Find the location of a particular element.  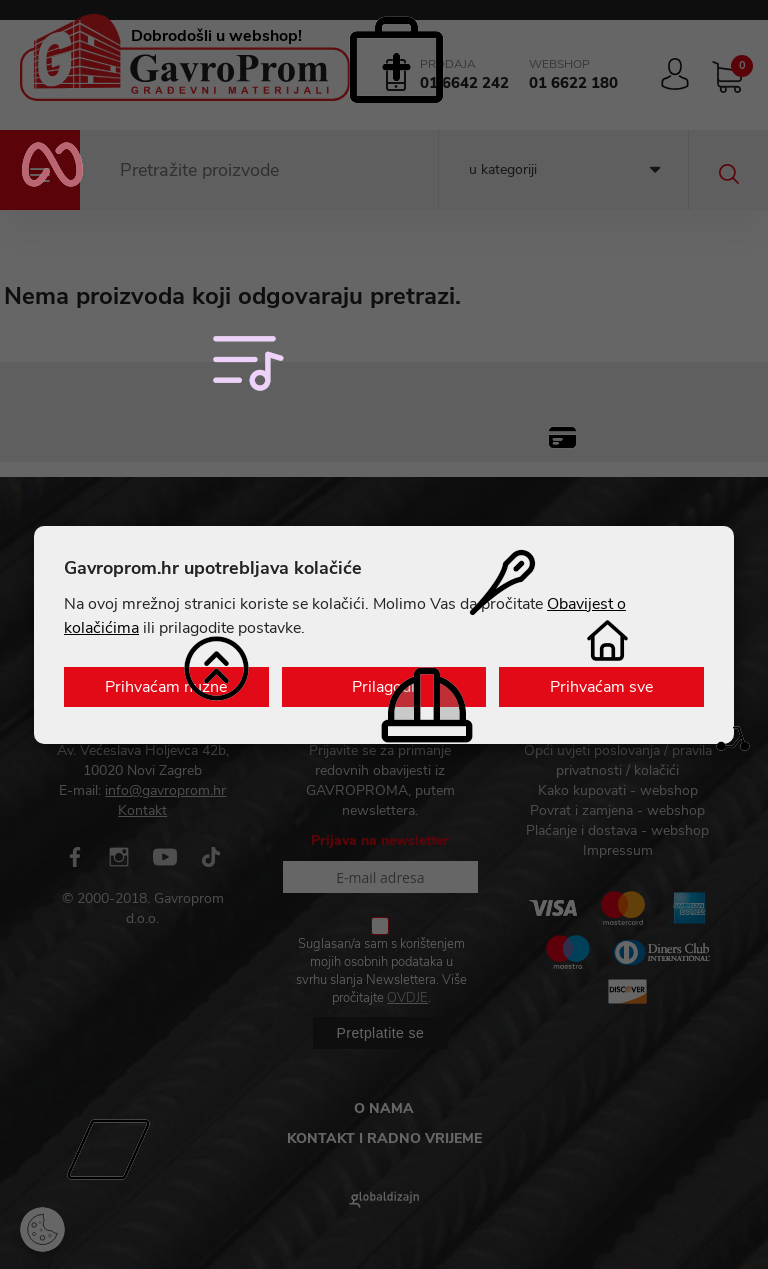

Meta company logo is located at coordinates (52, 164).